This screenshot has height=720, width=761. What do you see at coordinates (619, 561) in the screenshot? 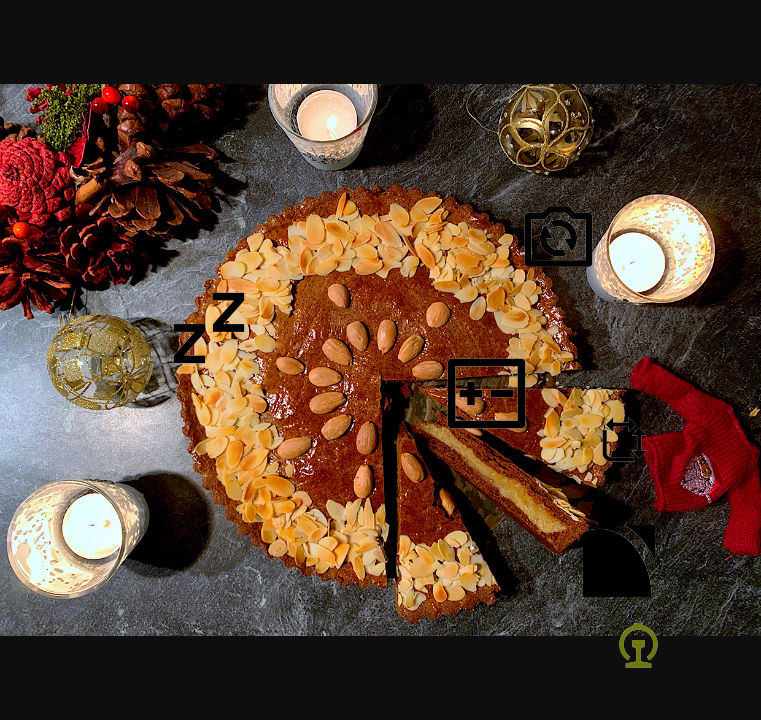
I see `open zerodha trading app` at bounding box center [619, 561].